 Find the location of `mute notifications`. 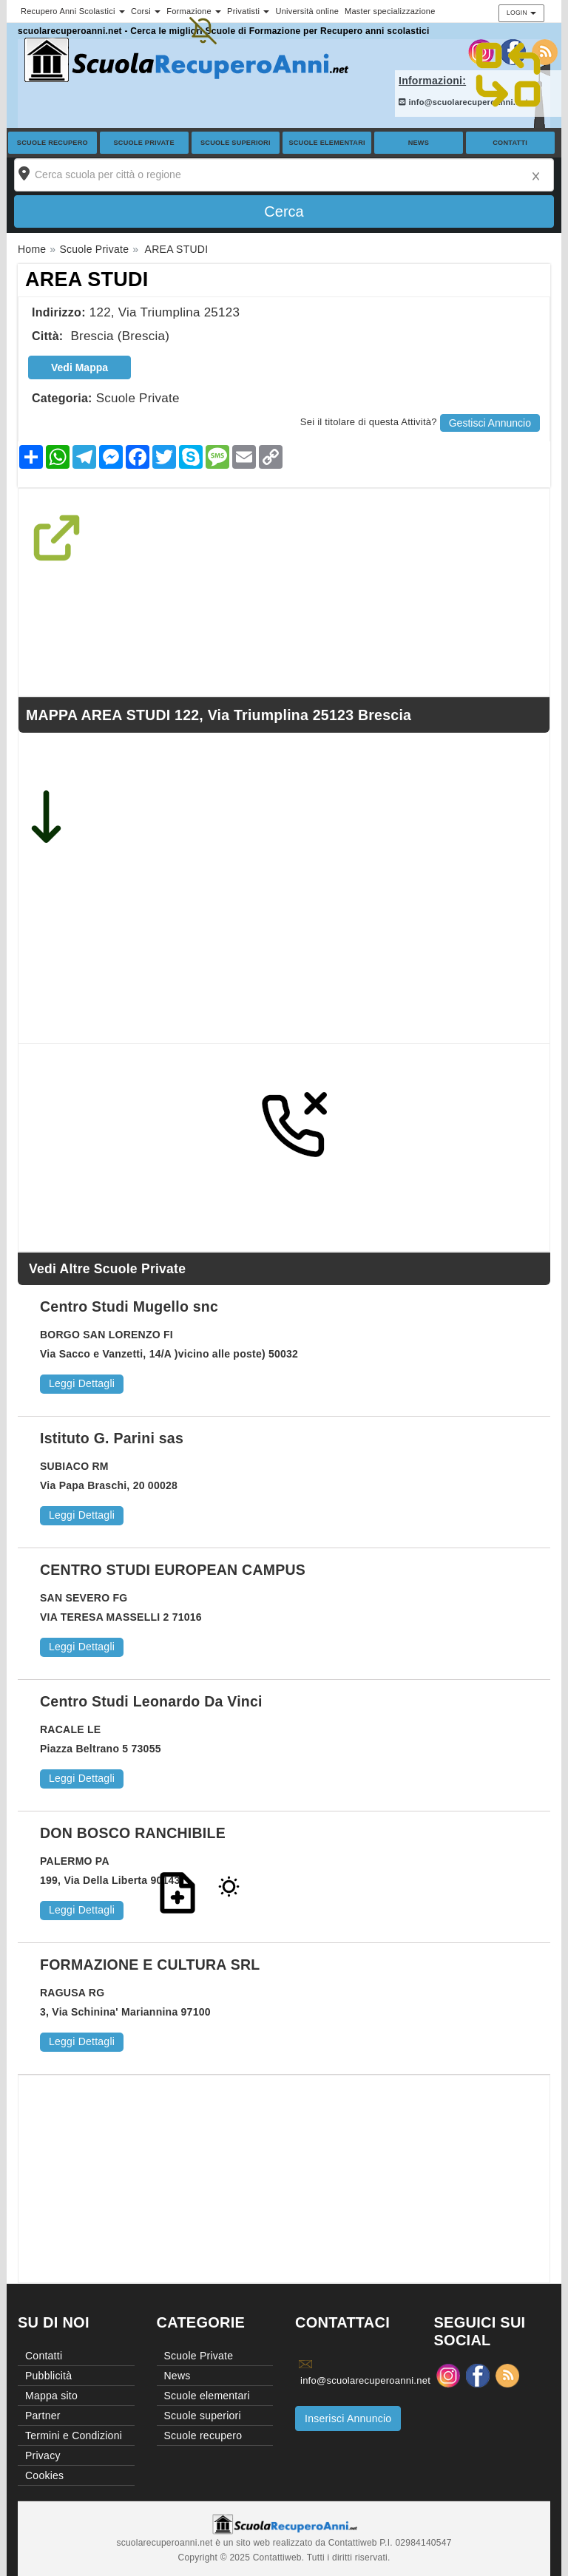

mute notifications is located at coordinates (203, 30).